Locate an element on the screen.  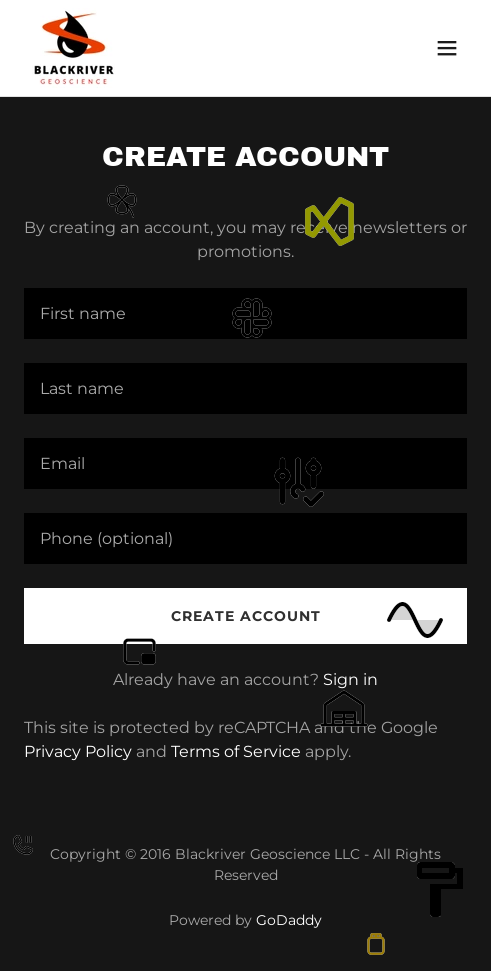
open slack messaging app is located at coordinates (252, 318).